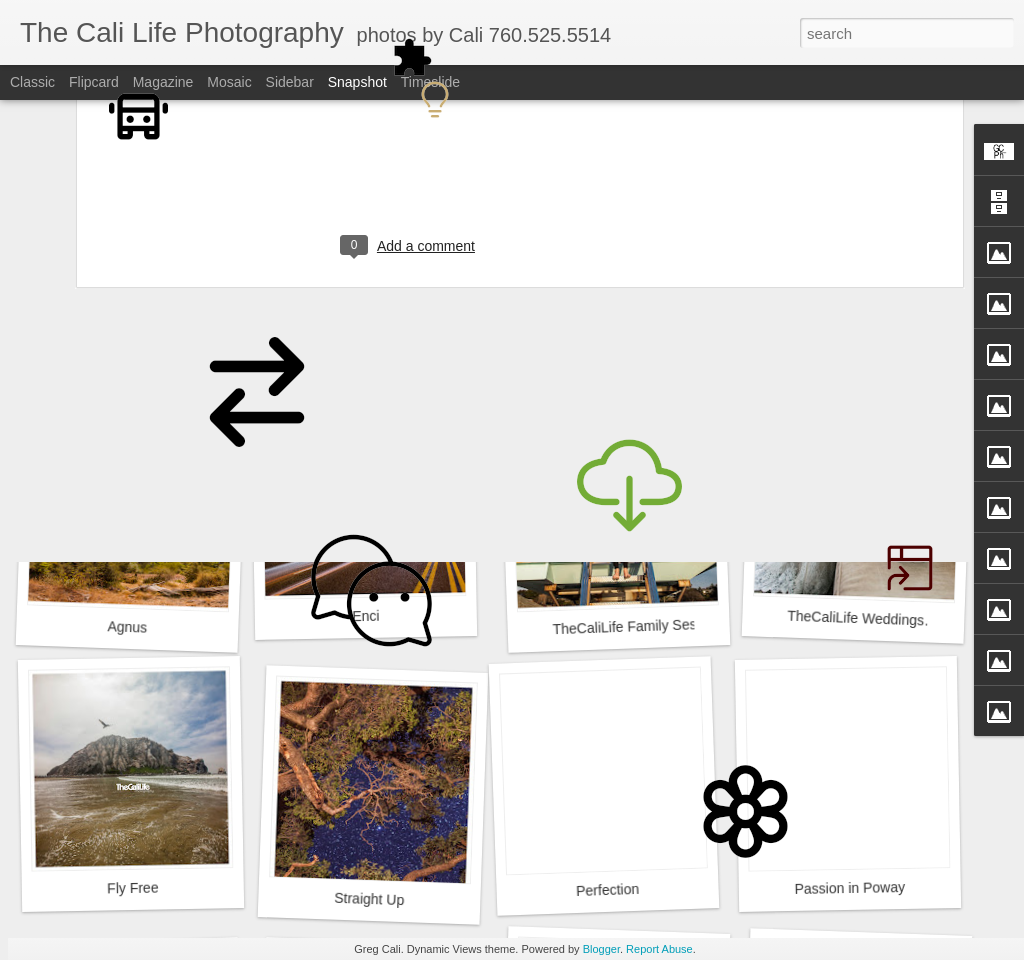  Describe the element at coordinates (412, 58) in the screenshot. I see `manage browser extensions` at that location.